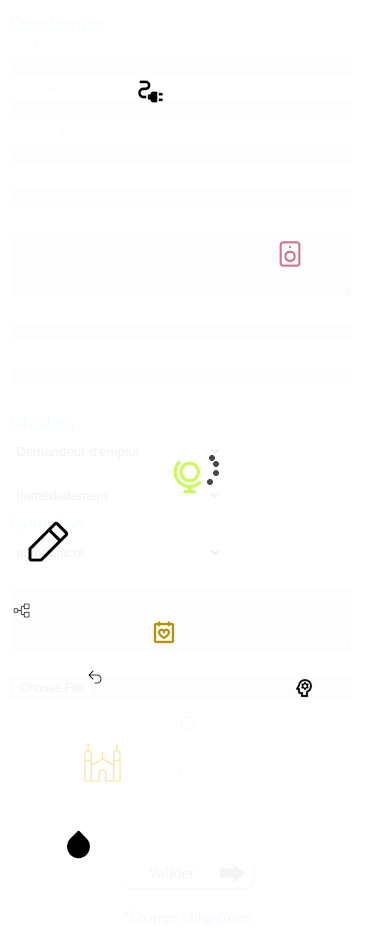 The width and height of the screenshot is (375, 937). I want to click on access electrical or charging services nearby, so click(150, 91).